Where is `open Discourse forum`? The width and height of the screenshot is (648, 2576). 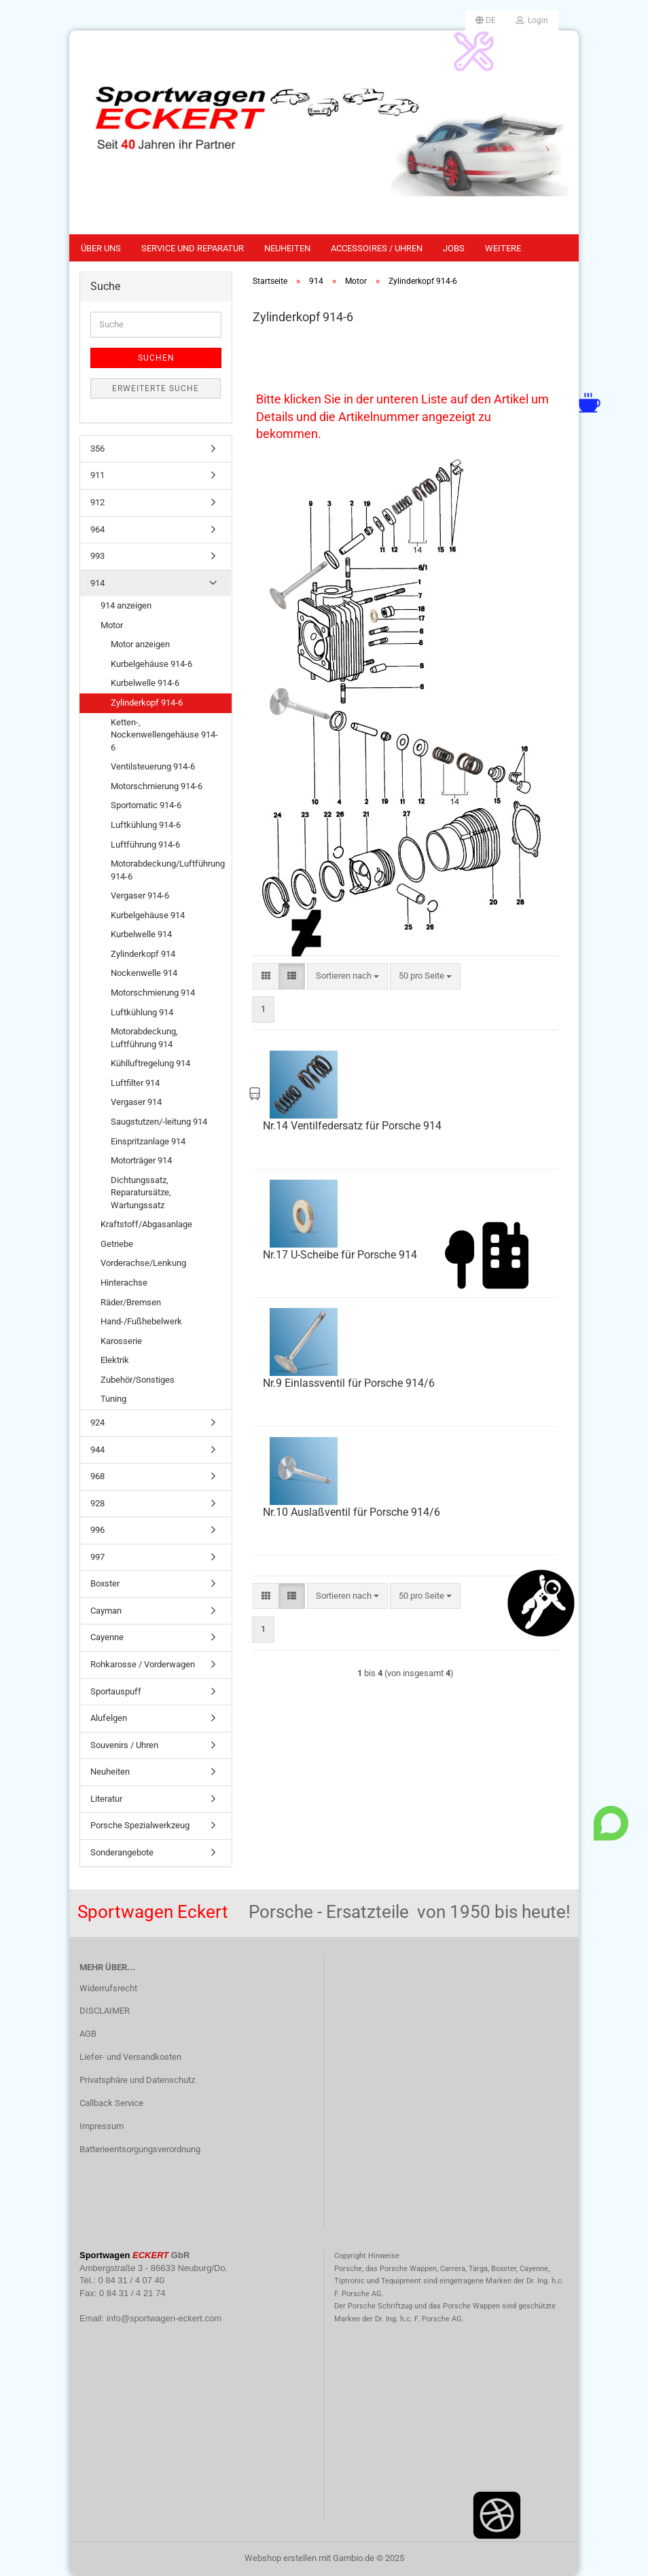
open Discourse forum is located at coordinates (611, 1823).